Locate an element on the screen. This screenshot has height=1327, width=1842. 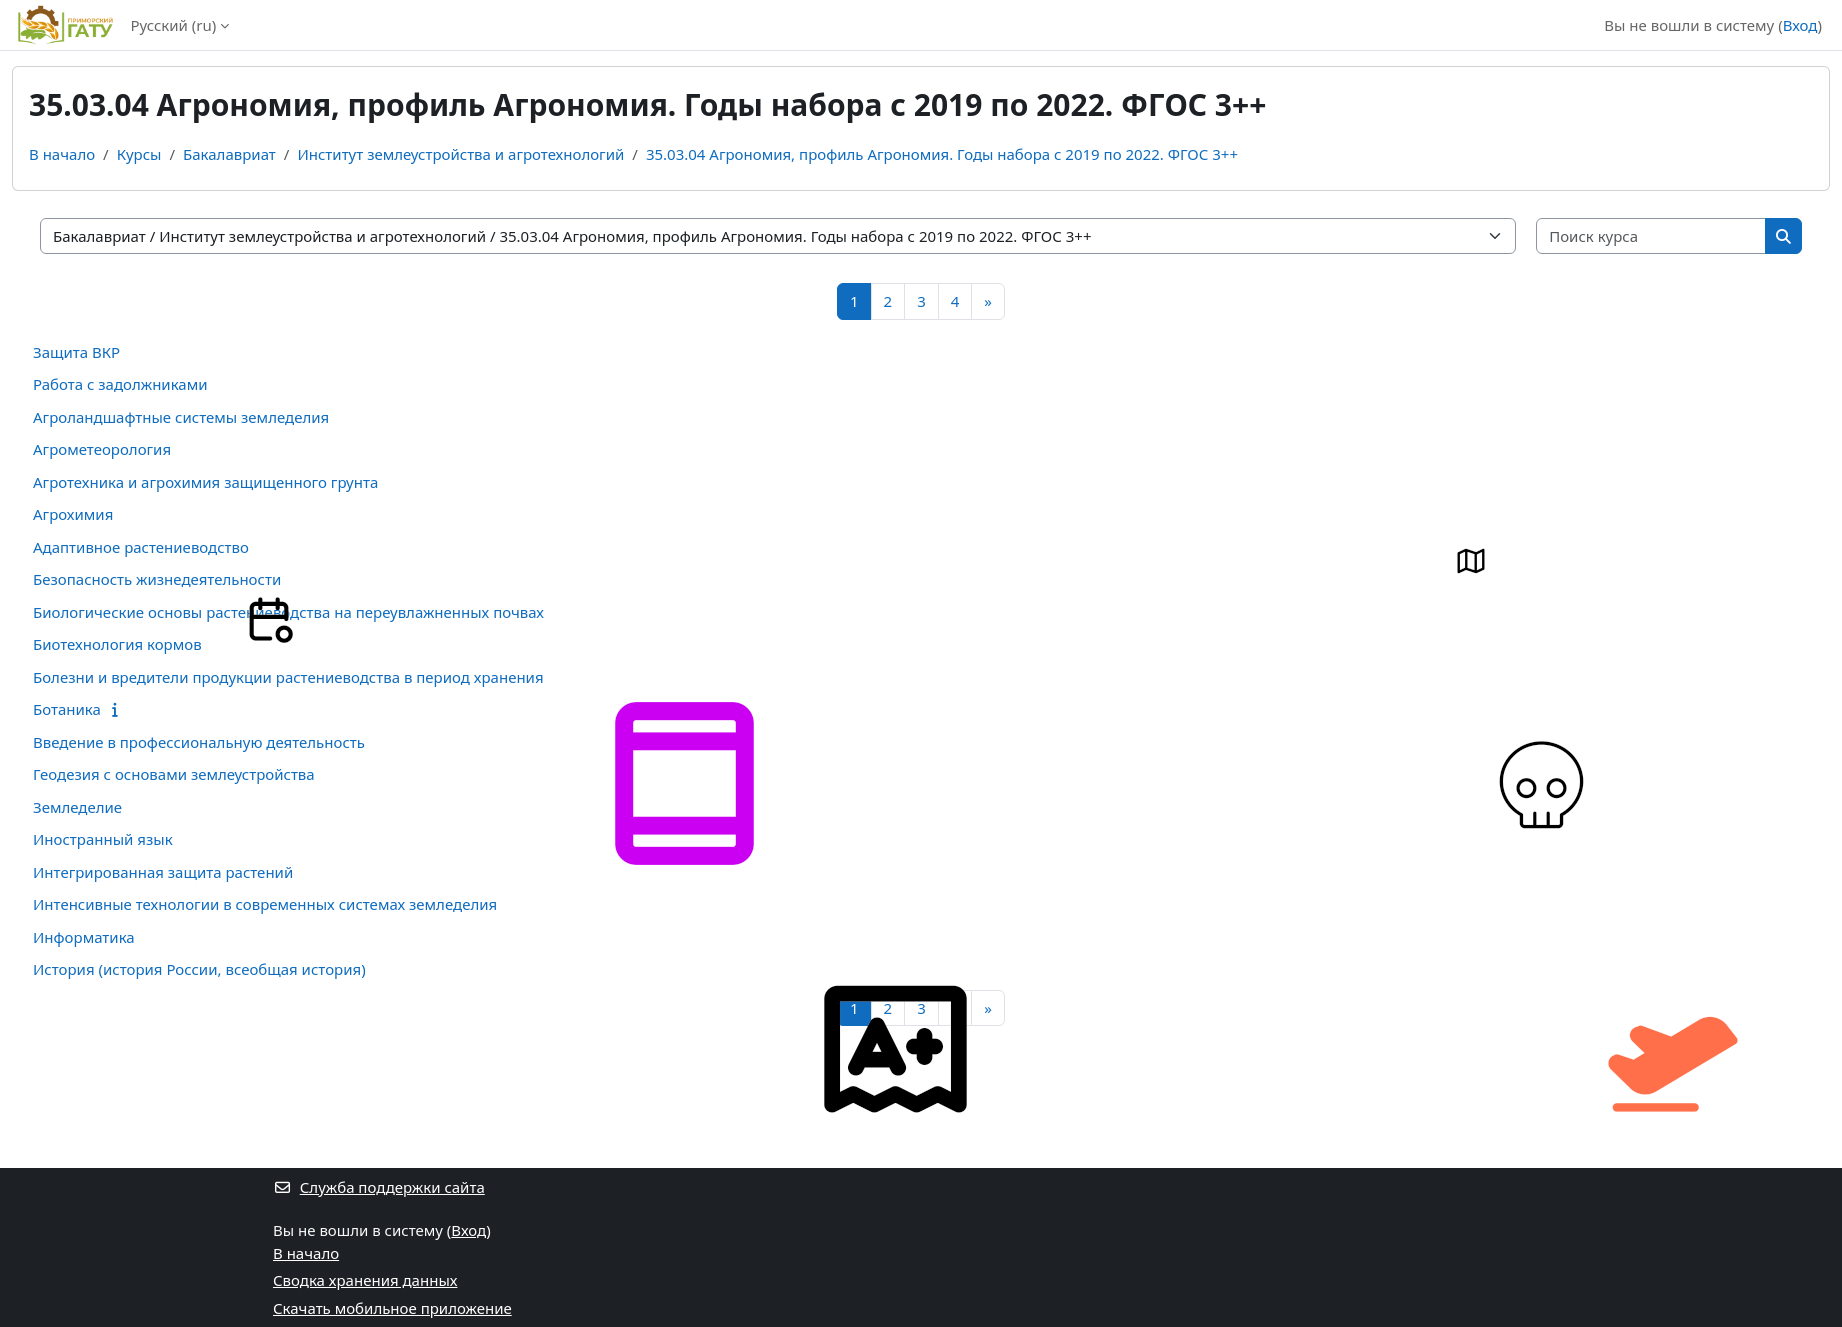
view exam or test results is located at coordinates (895, 1046).